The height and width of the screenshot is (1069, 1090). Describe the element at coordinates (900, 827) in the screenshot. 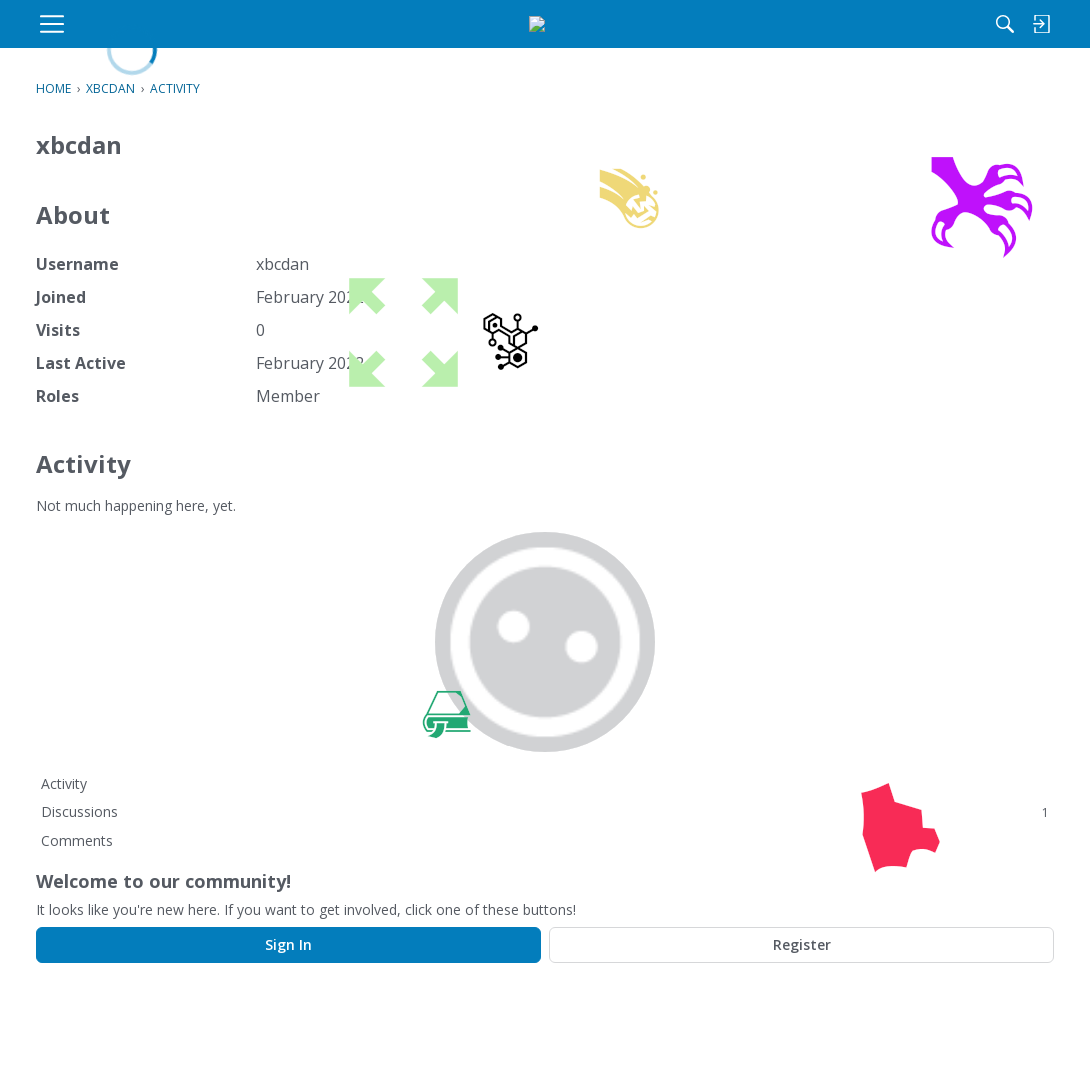

I see `select Bolivia as your country or region` at that location.